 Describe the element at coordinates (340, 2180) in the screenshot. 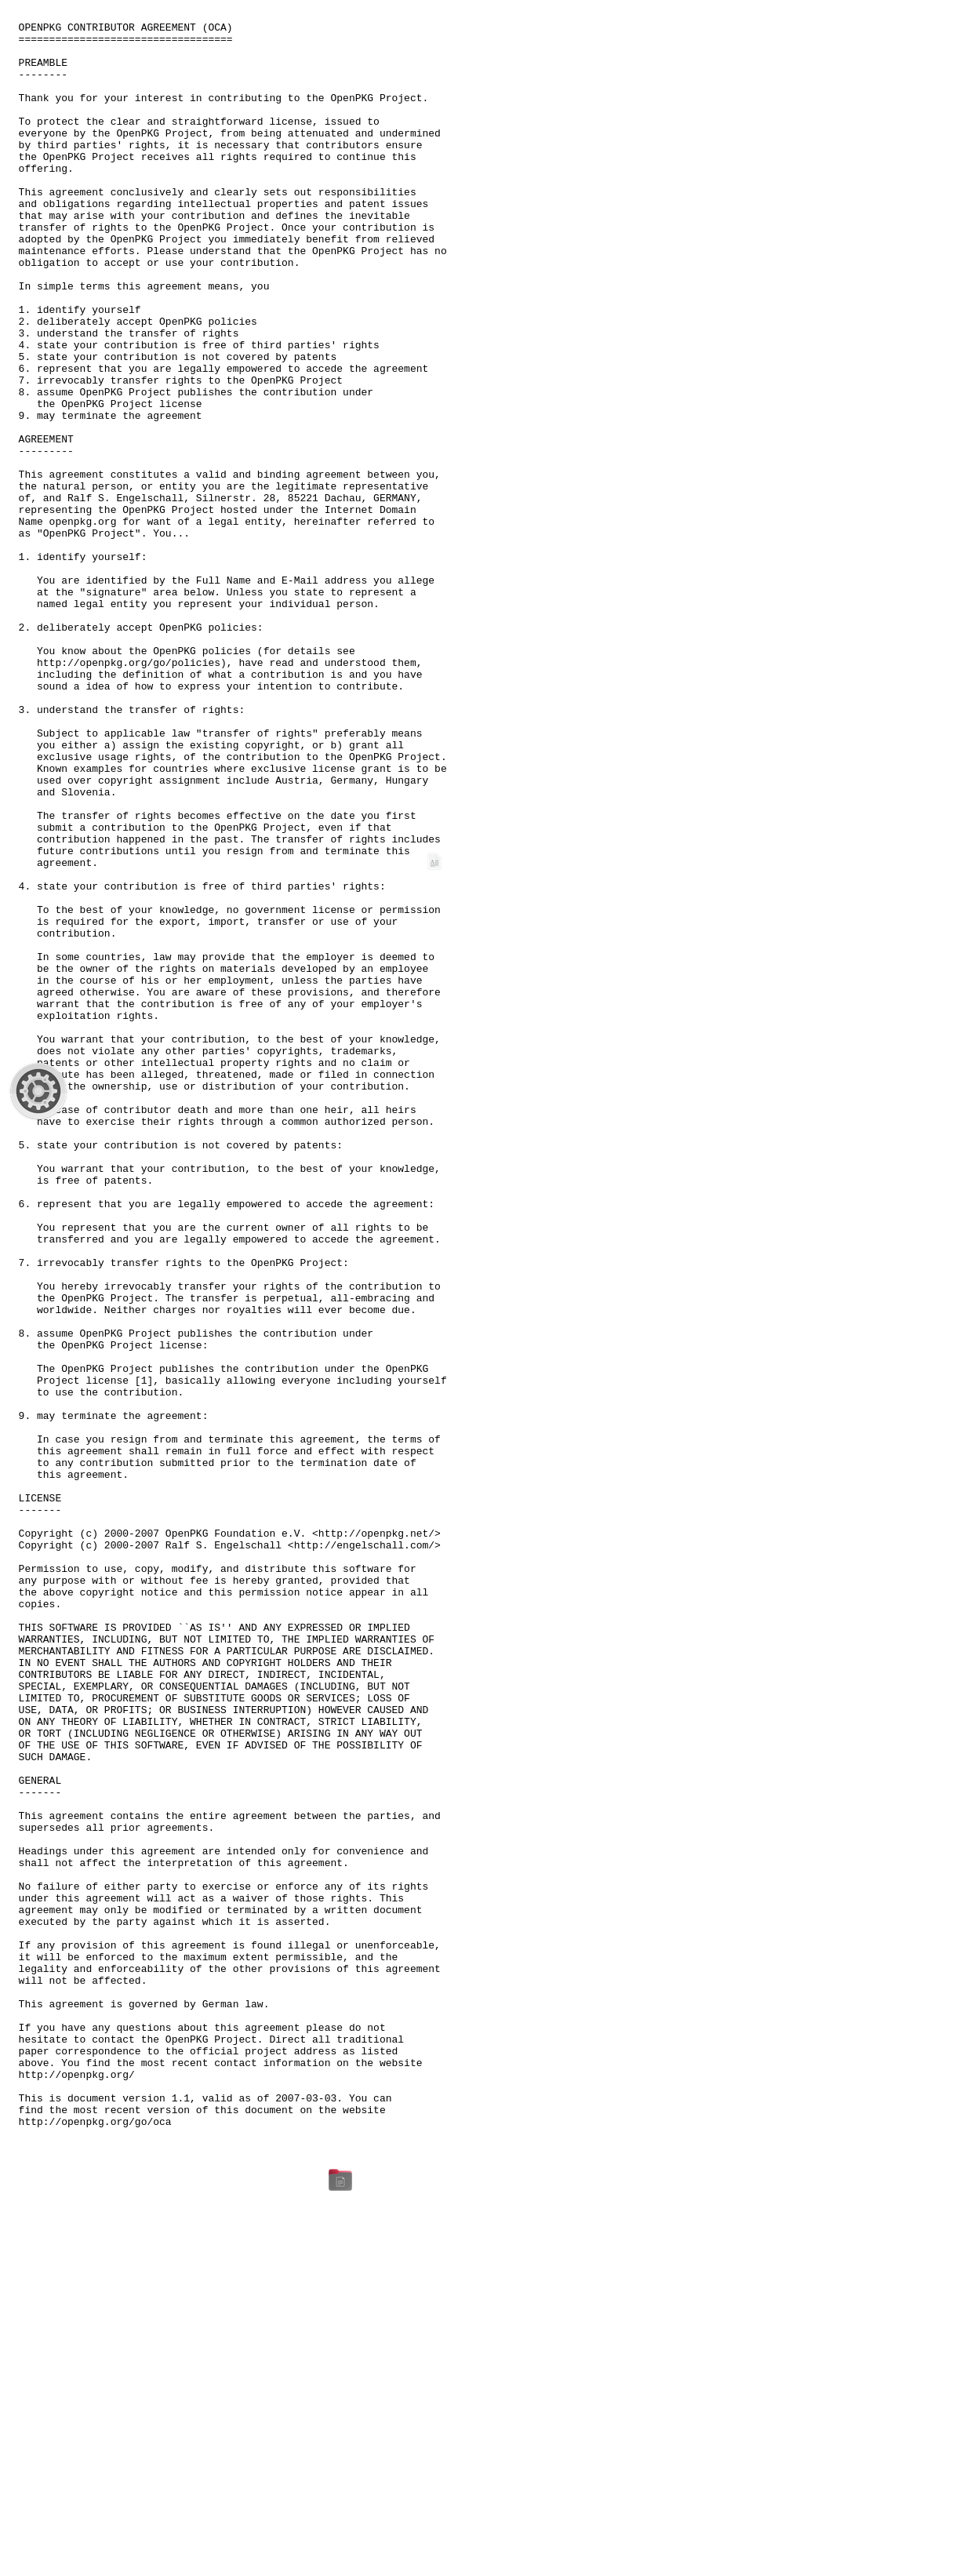

I see `open your documents folder` at that location.